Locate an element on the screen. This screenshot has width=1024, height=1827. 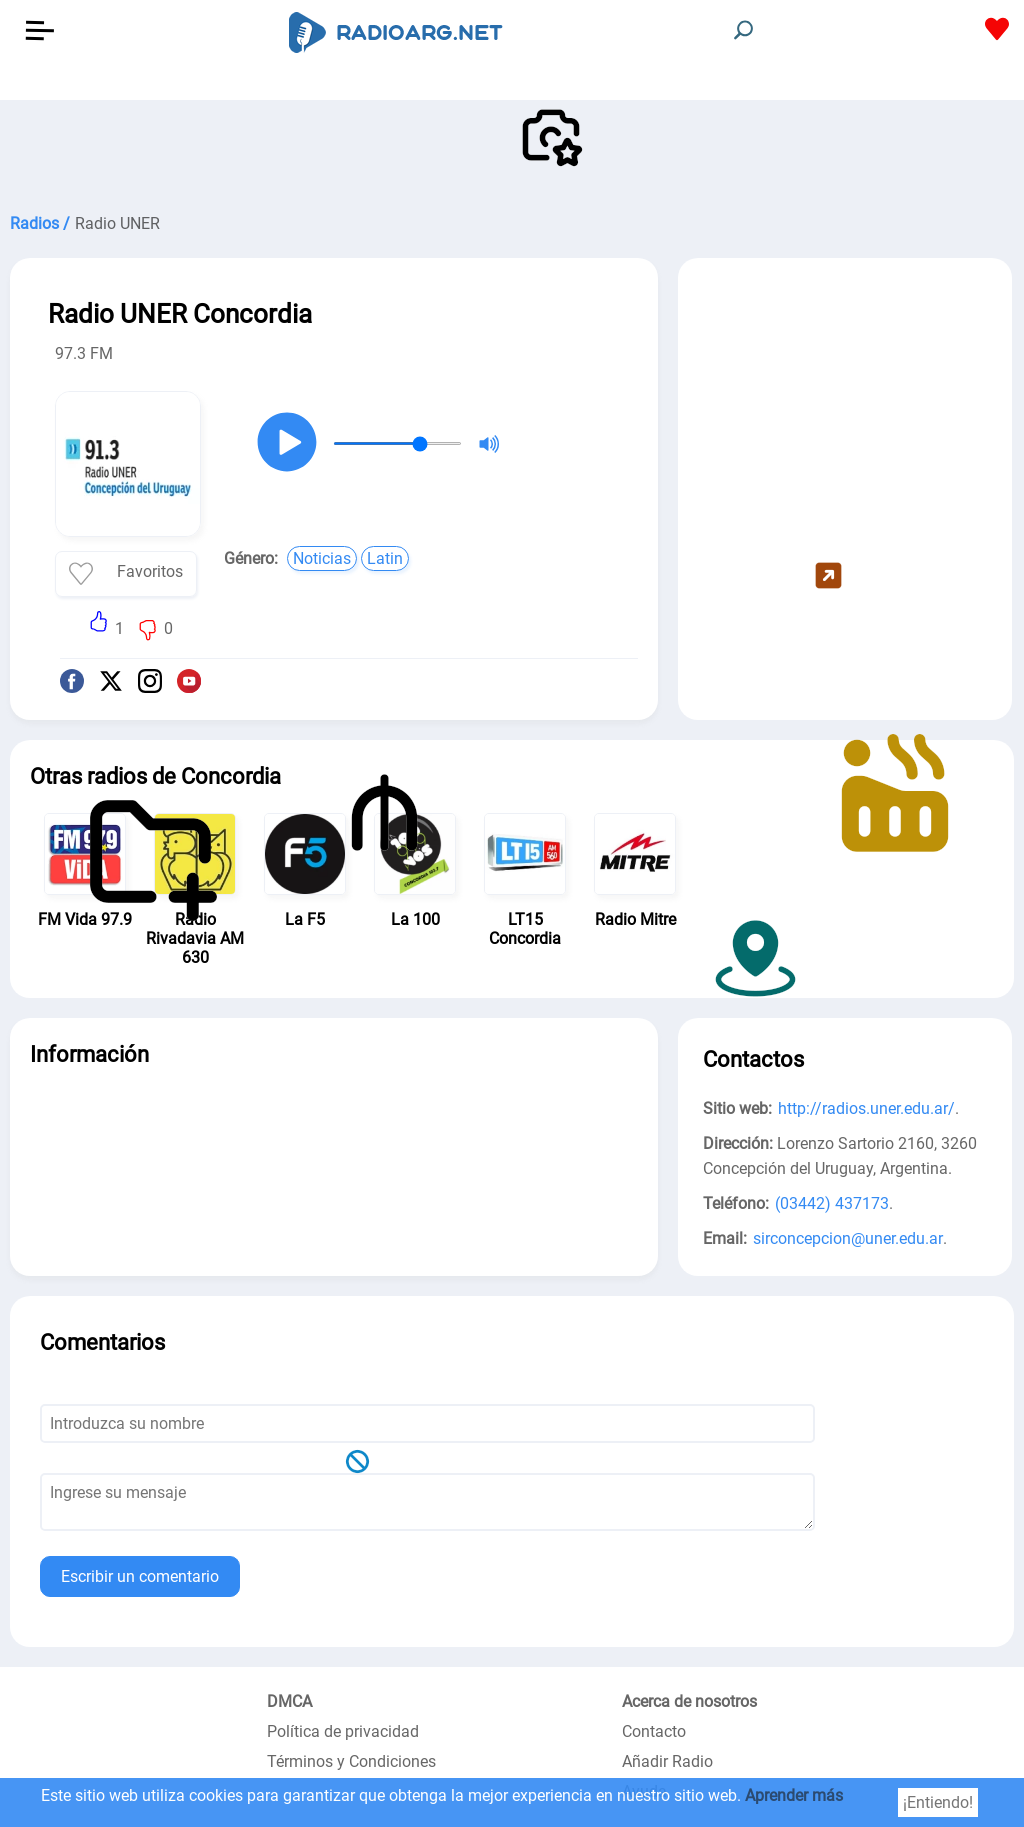
create a new folder is located at coordinates (150, 854).